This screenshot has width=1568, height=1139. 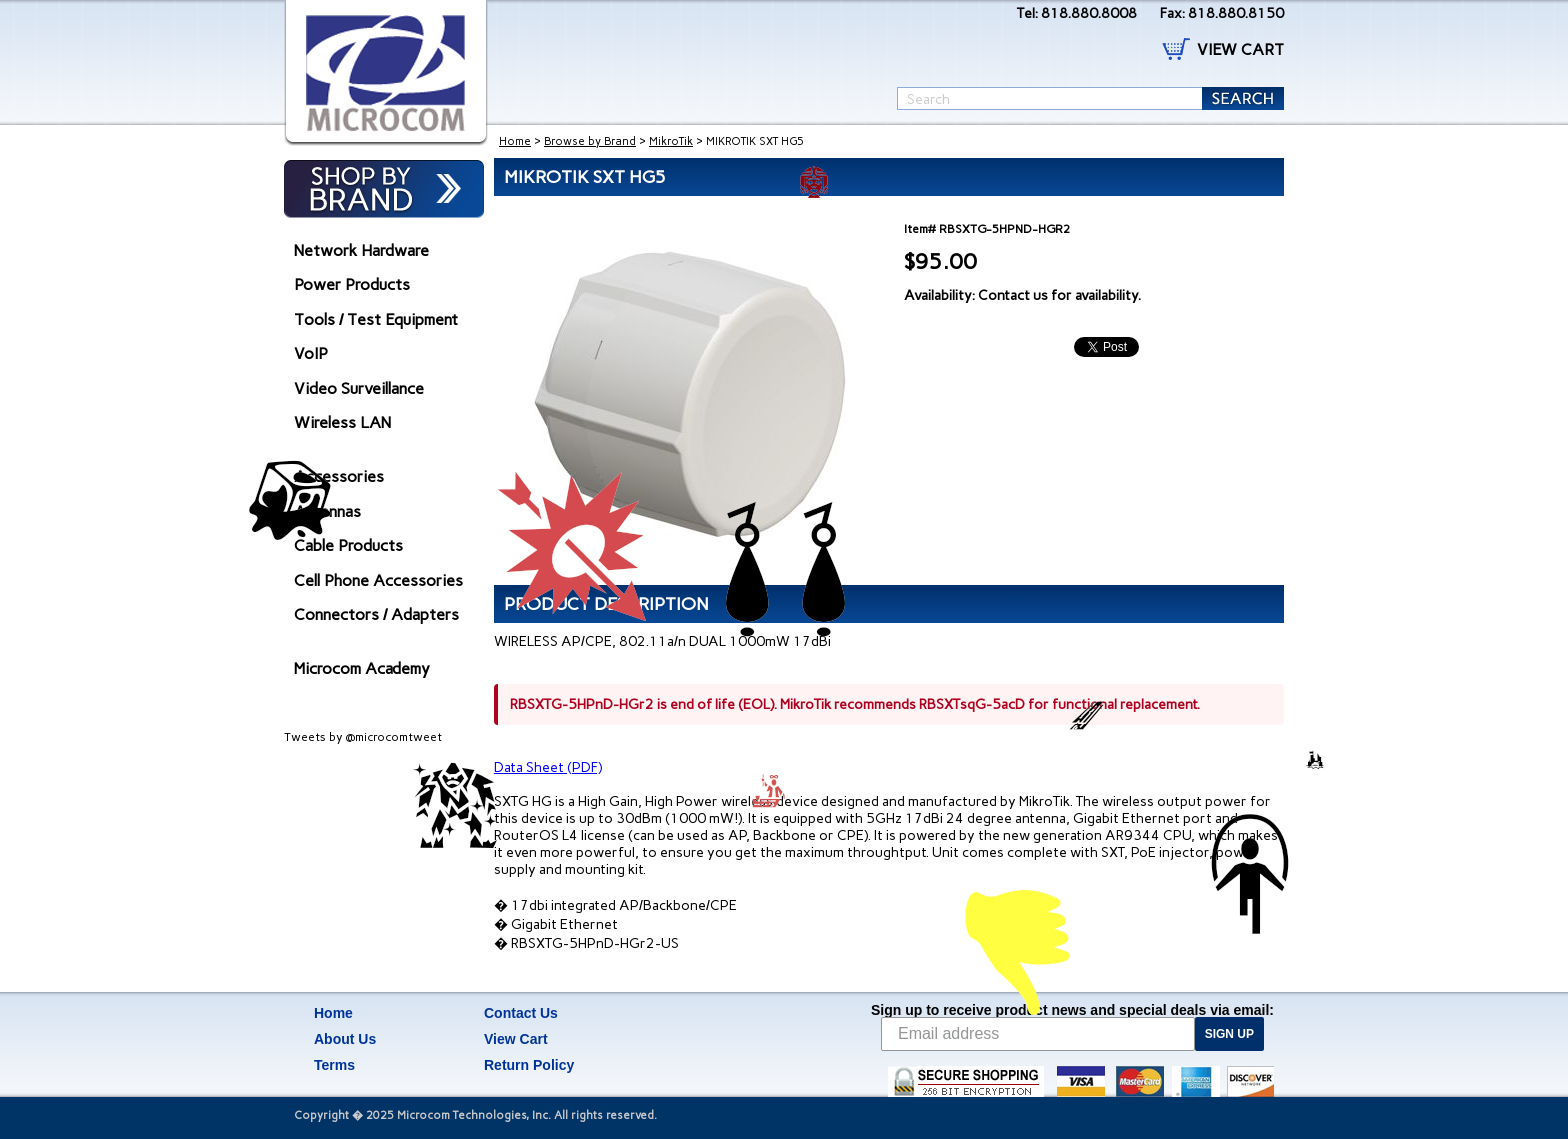 What do you see at coordinates (1315, 760) in the screenshot?
I see `capture or claim a territory` at bounding box center [1315, 760].